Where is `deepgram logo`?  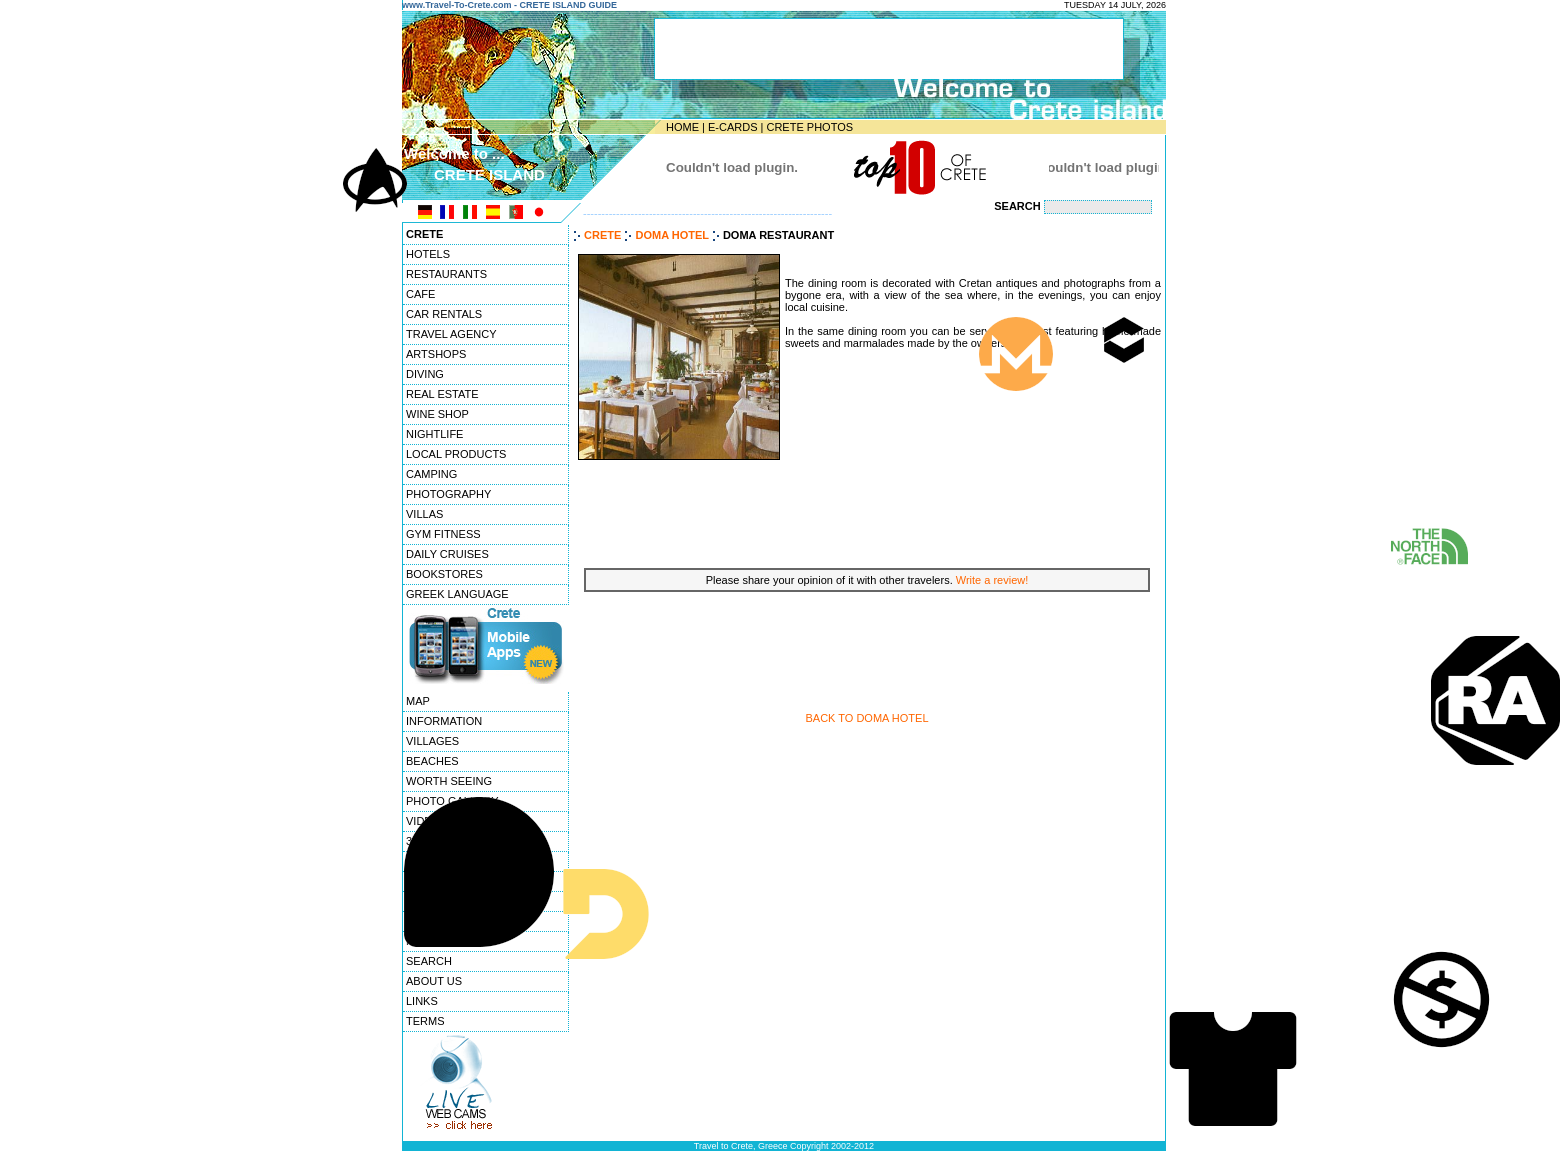 deepgram logo is located at coordinates (606, 914).